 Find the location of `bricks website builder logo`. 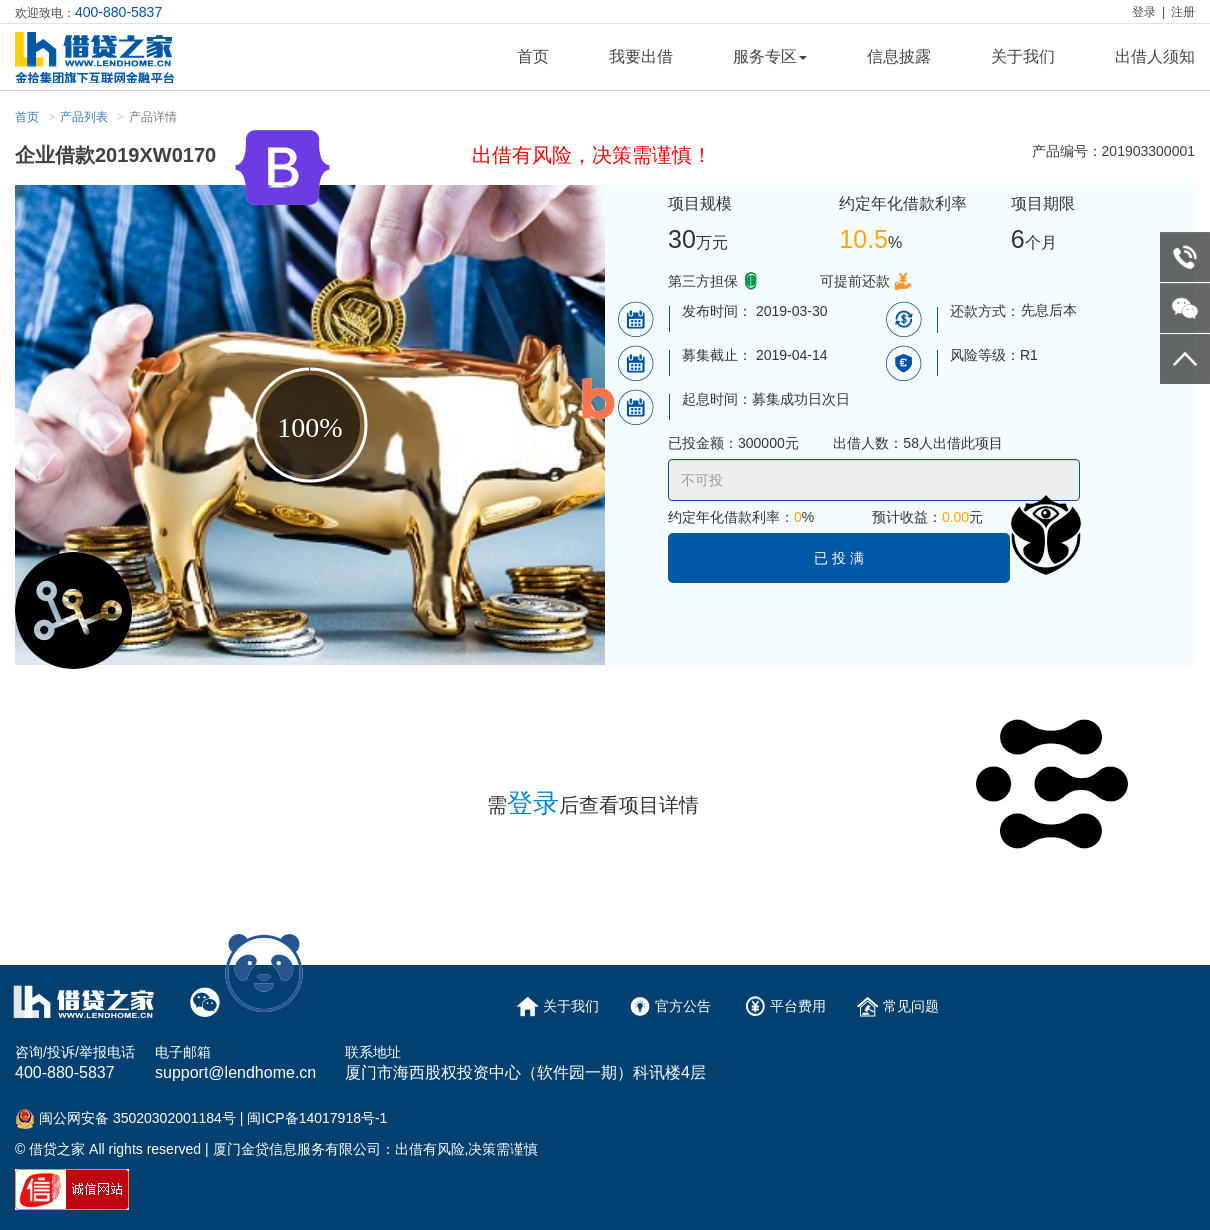

bricks website builder logo is located at coordinates (598, 398).